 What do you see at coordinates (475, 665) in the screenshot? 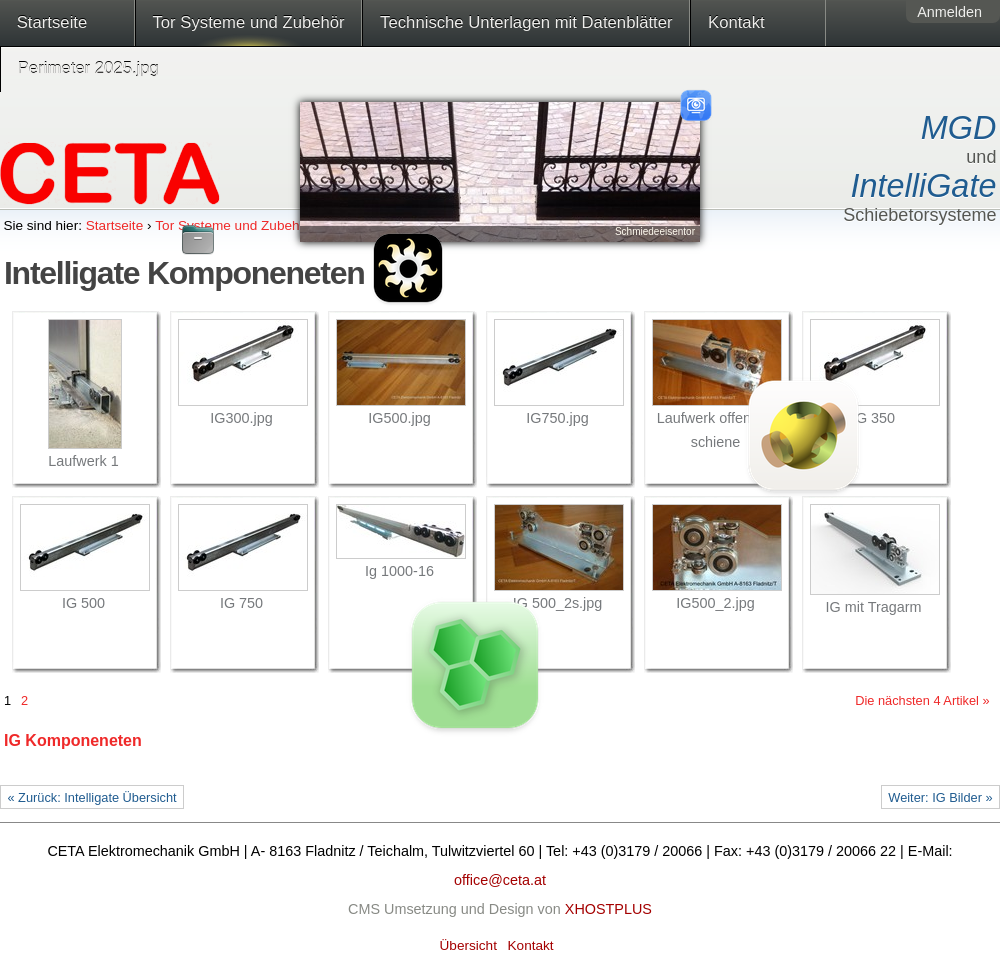
I see `open ghex hex editor application` at bounding box center [475, 665].